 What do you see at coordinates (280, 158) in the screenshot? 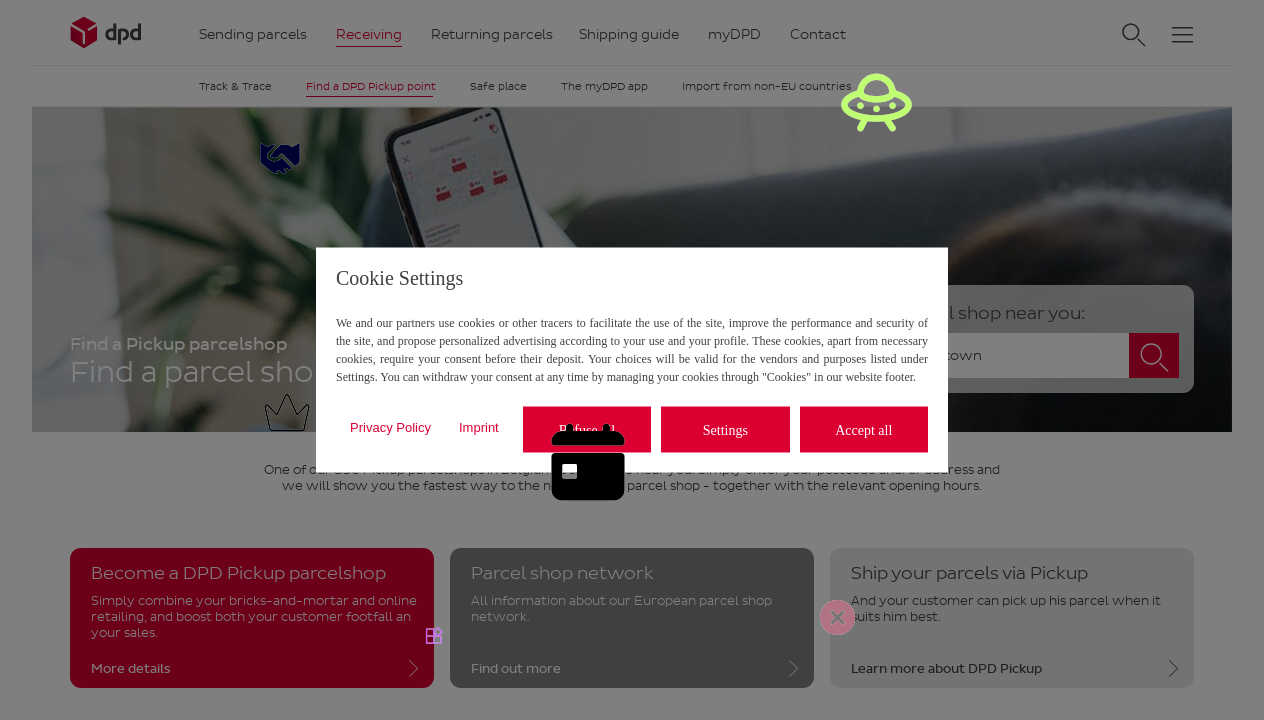
I see `indicates a partnership or collaboration` at bounding box center [280, 158].